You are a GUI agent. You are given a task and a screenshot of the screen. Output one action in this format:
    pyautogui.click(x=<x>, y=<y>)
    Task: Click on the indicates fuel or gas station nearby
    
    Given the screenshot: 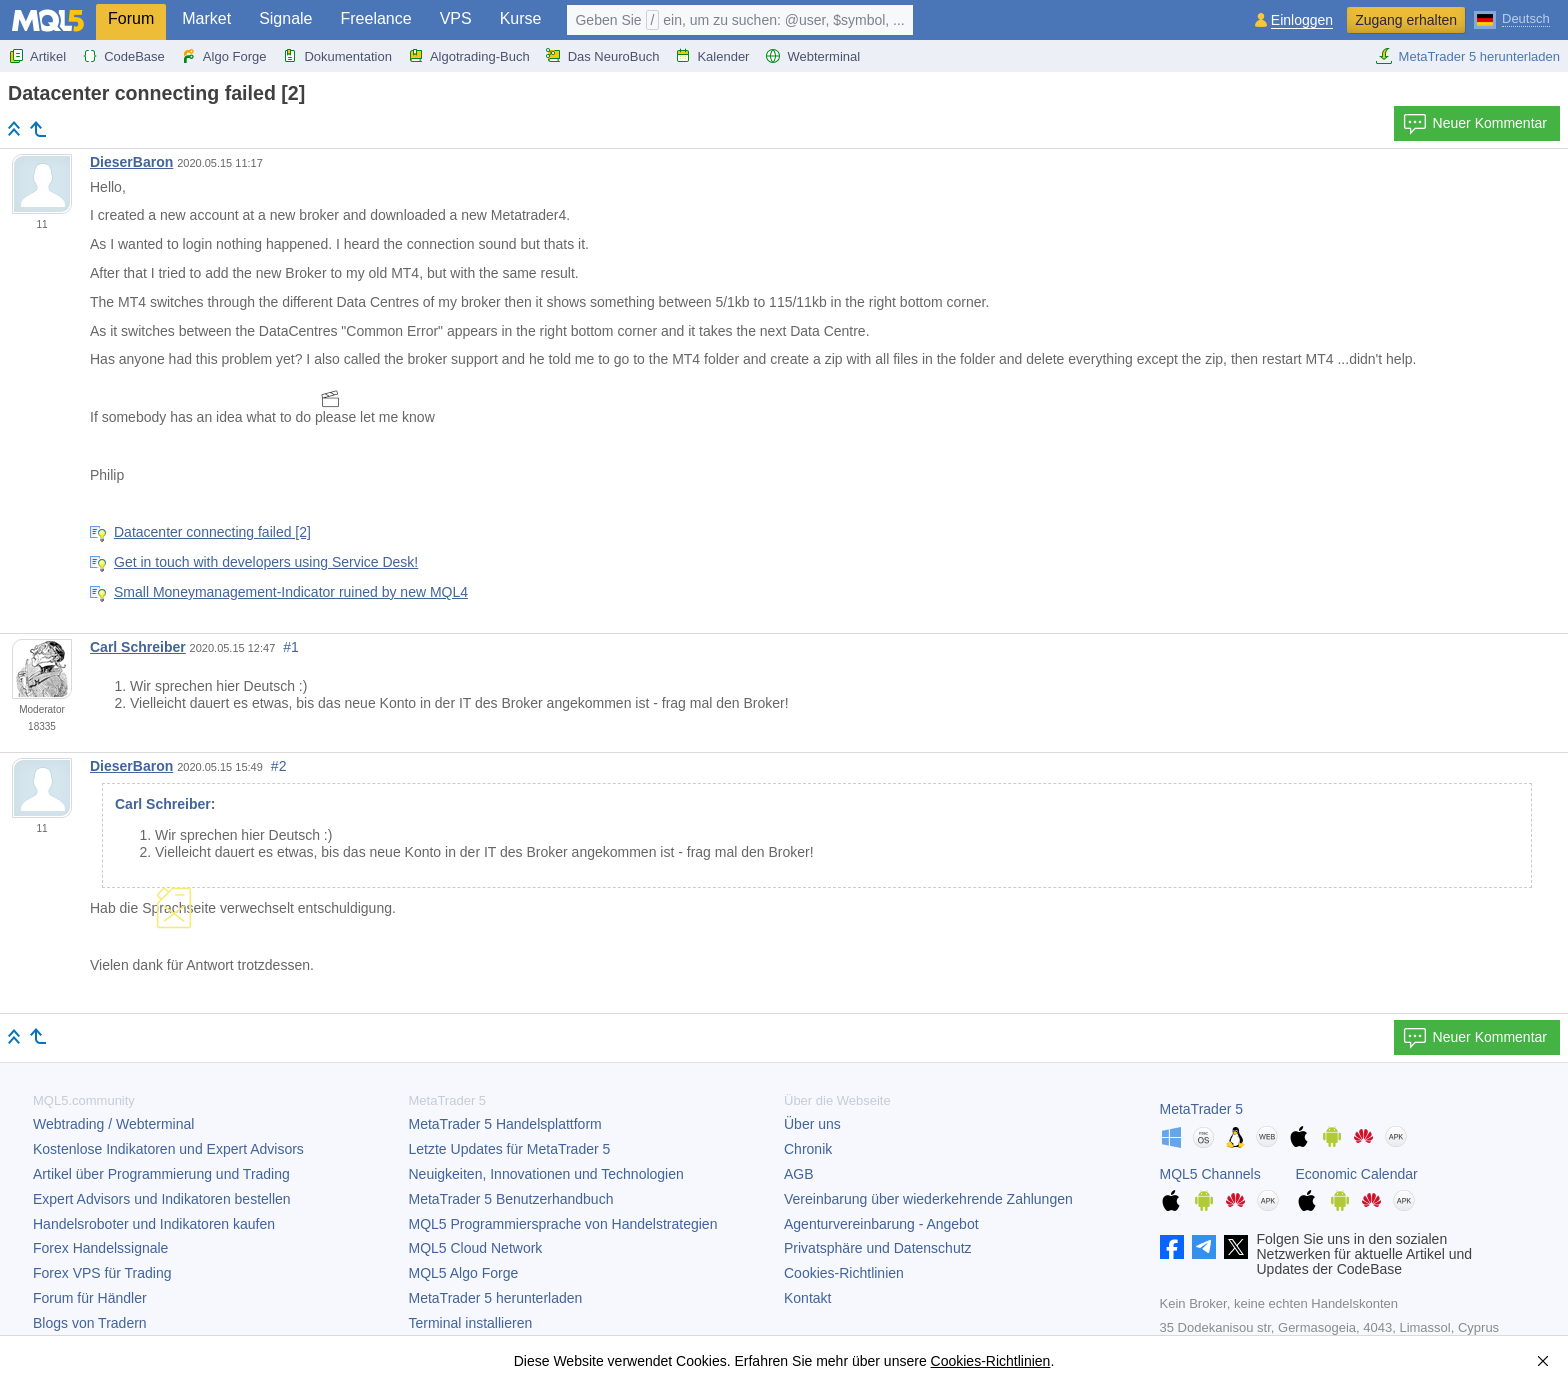 What is the action you would take?
    pyautogui.click(x=174, y=908)
    